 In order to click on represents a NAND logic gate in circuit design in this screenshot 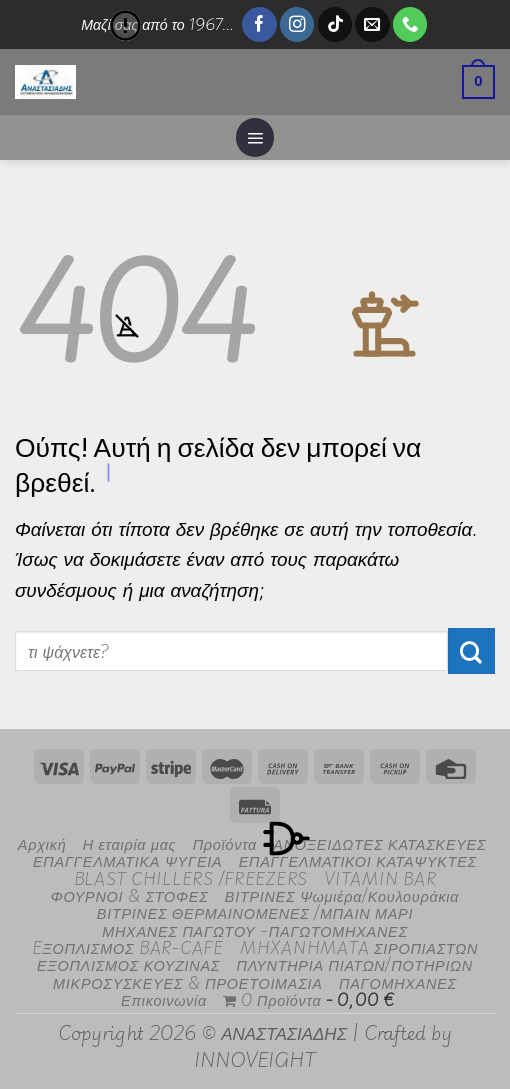, I will do `click(286, 838)`.